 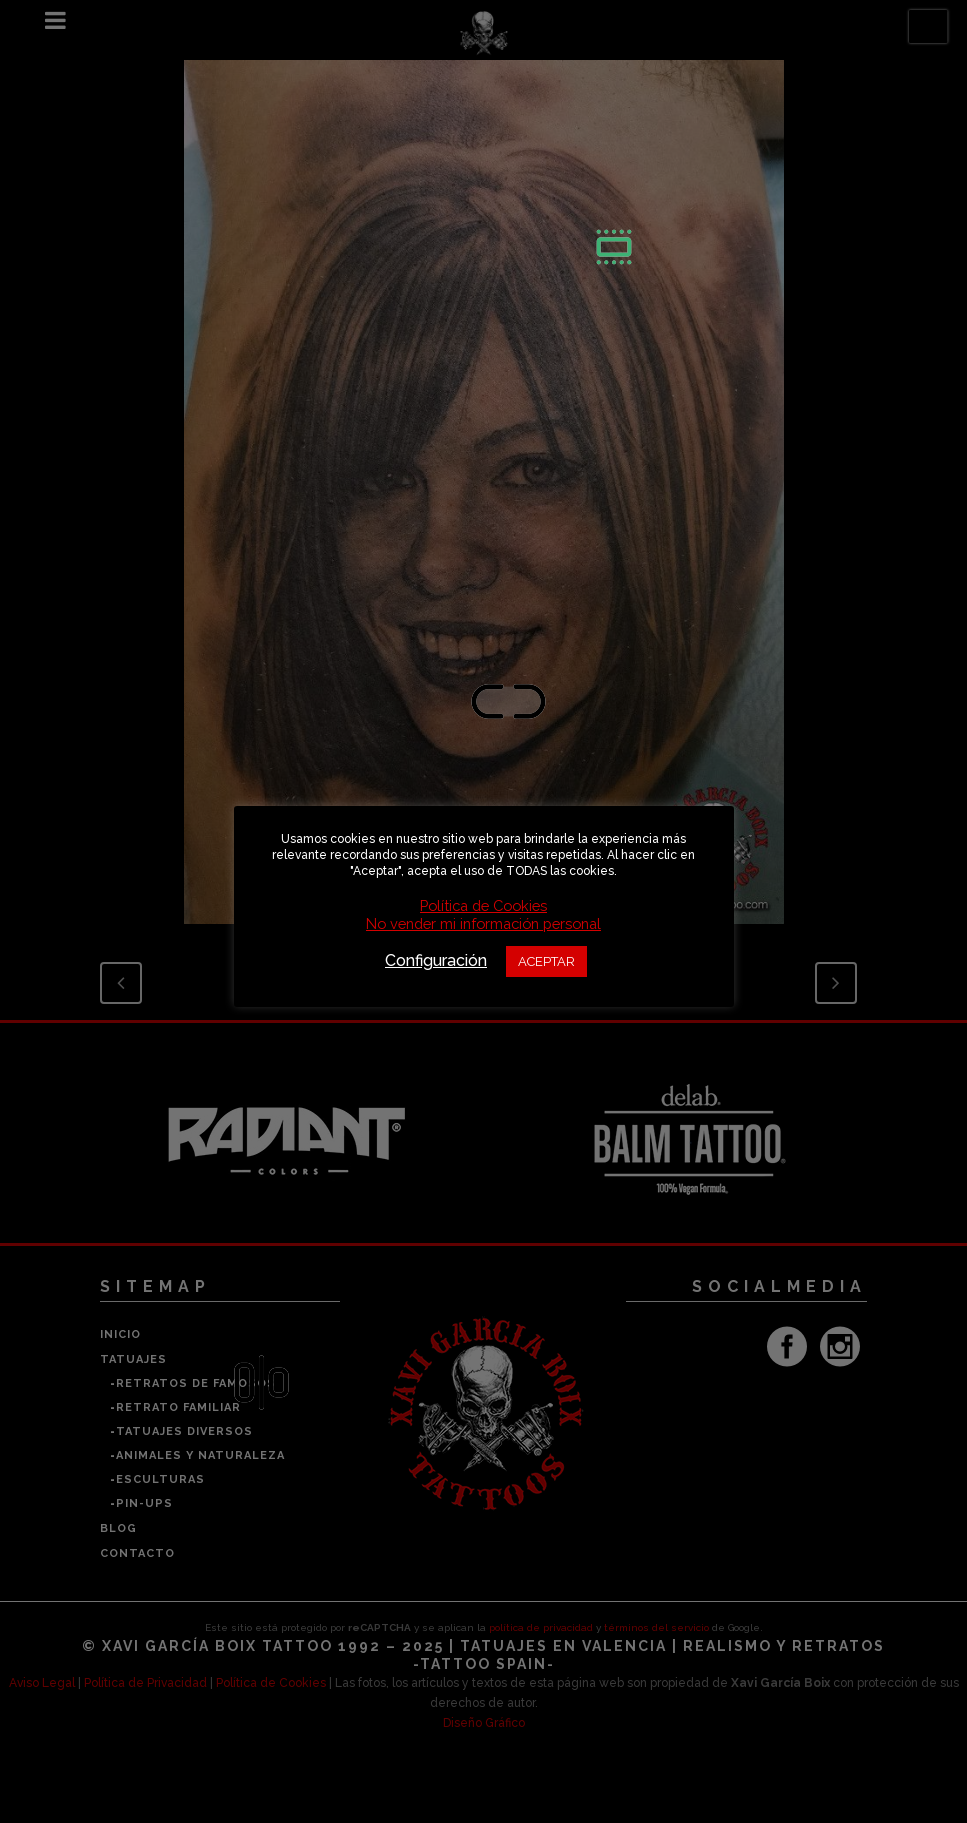 I want to click on center align elements horizontally, so click(x=261, y=1382).